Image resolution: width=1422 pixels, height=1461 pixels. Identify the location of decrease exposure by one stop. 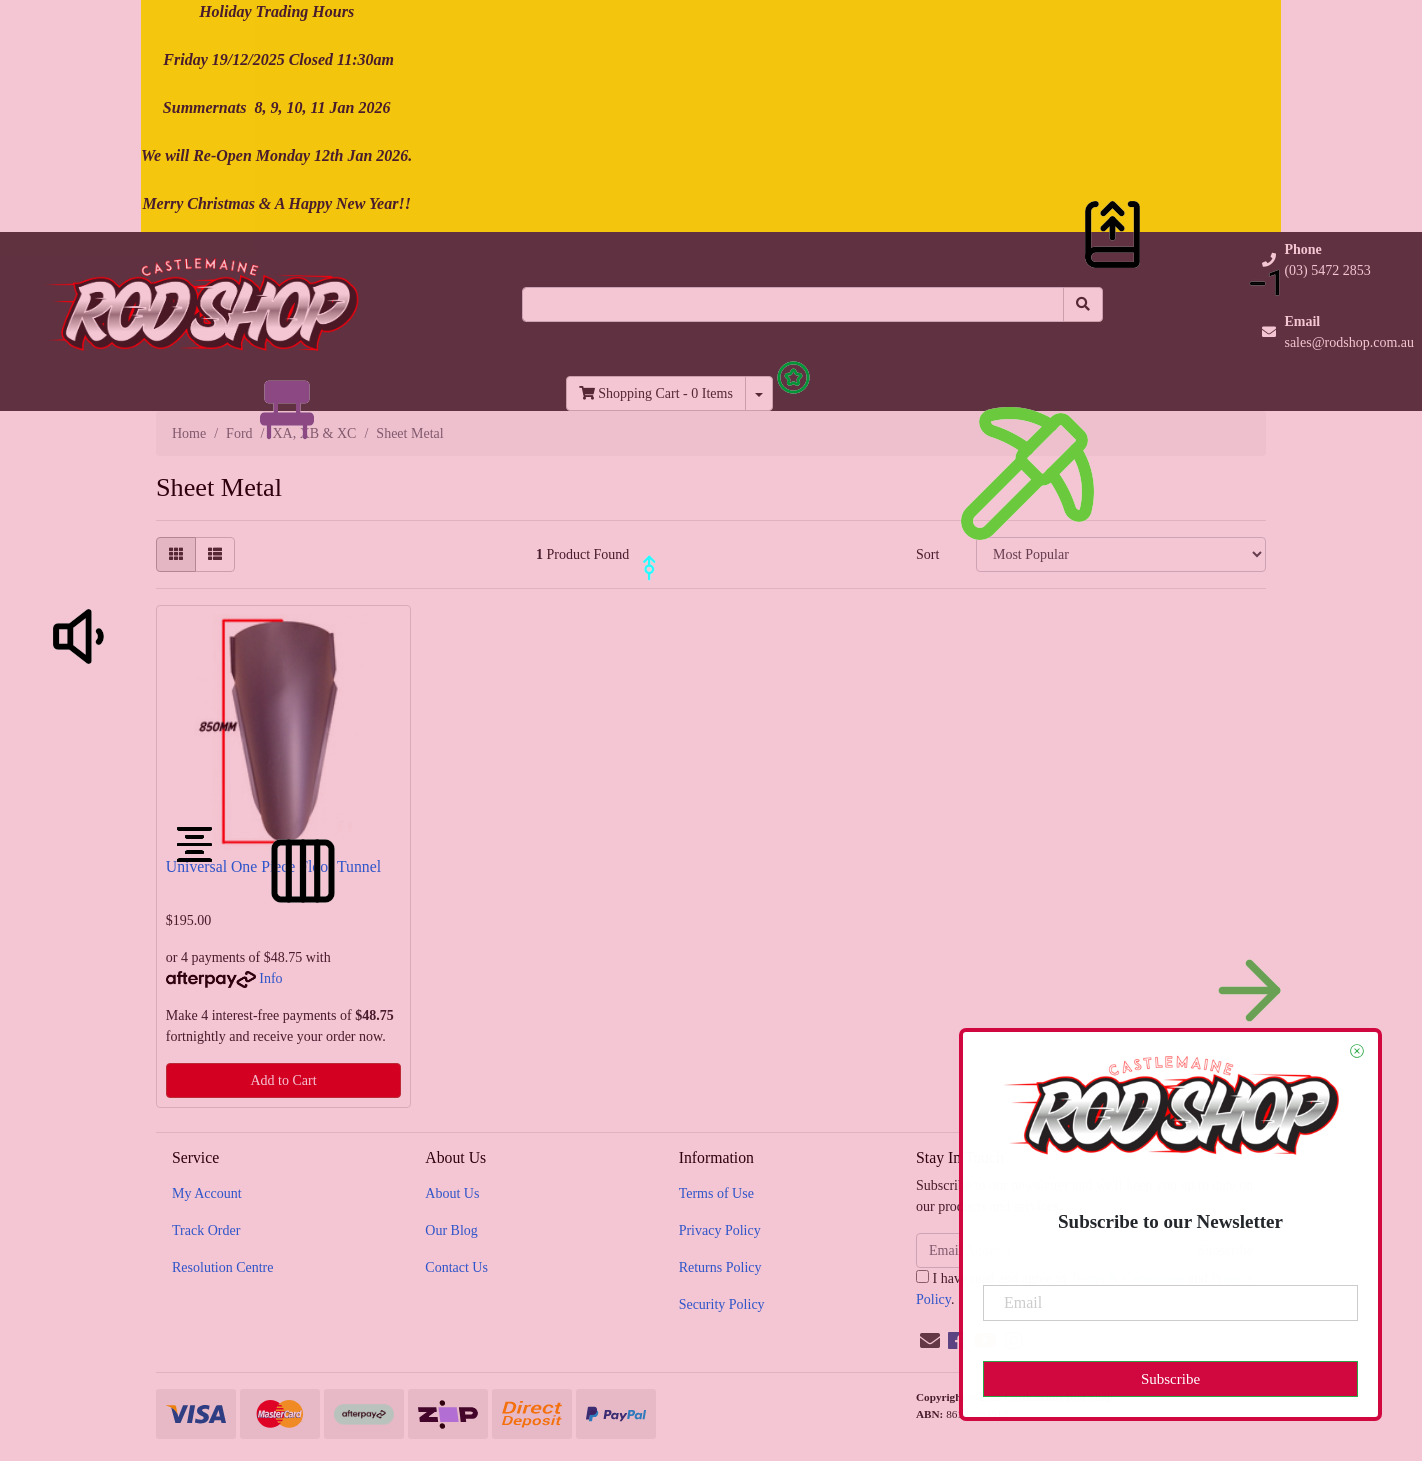
(1265, 283).